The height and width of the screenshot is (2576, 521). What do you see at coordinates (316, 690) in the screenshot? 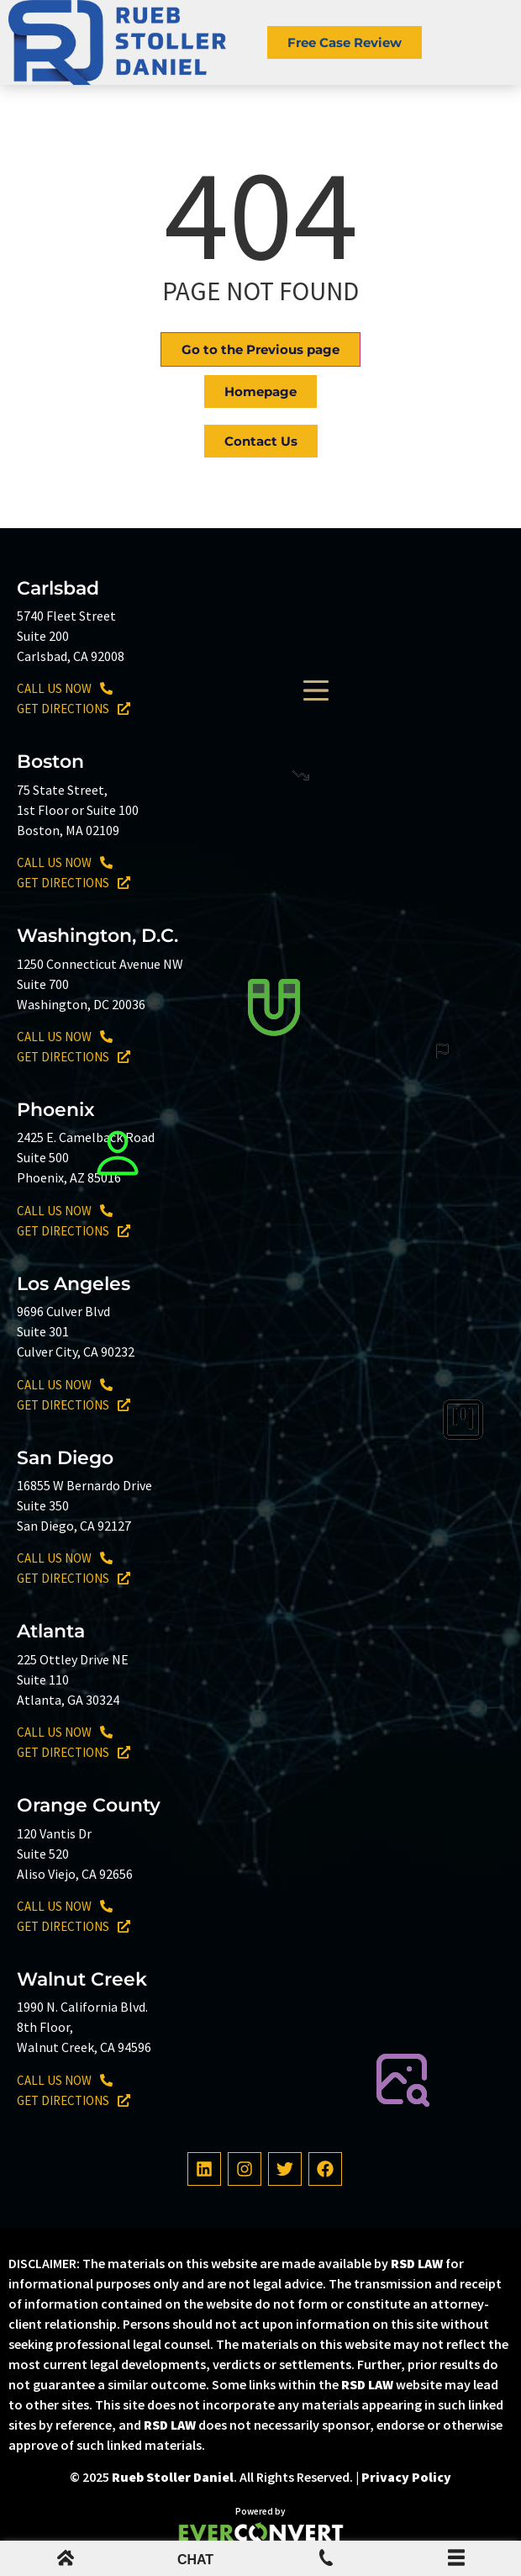
I see `justify text alignment` at bounding box center [316, 690].